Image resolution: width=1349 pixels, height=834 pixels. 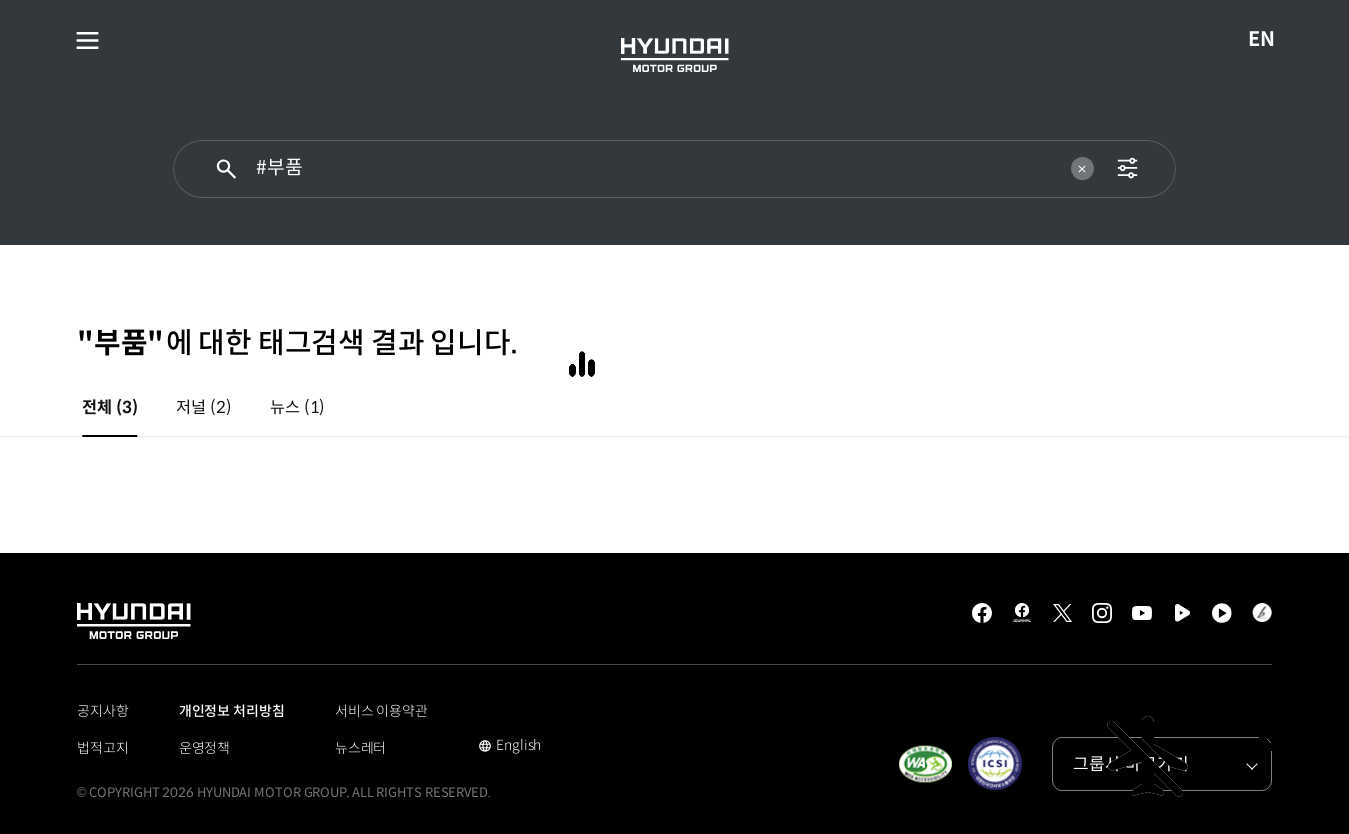 What do you see at coordinates (582, 364) in the screenshot?
I see `adjust audio equalizer settings` at bounding box center [582, 364].